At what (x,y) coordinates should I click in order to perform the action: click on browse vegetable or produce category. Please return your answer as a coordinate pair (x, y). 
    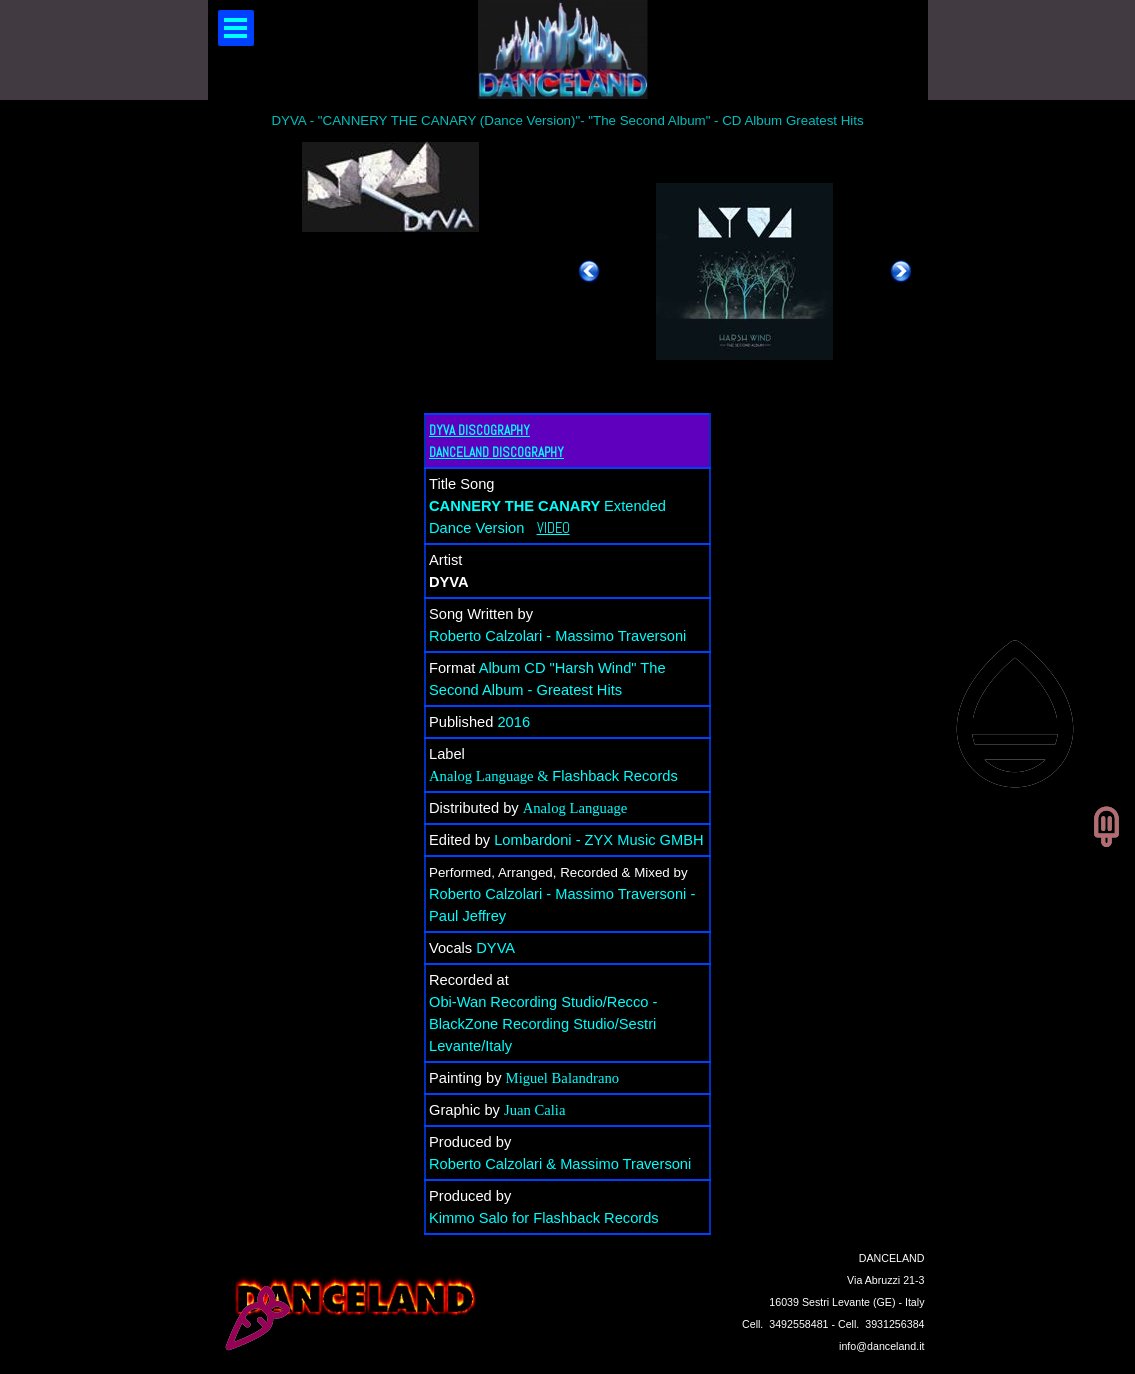
    Looking at the image, I should click on (257, 1318).